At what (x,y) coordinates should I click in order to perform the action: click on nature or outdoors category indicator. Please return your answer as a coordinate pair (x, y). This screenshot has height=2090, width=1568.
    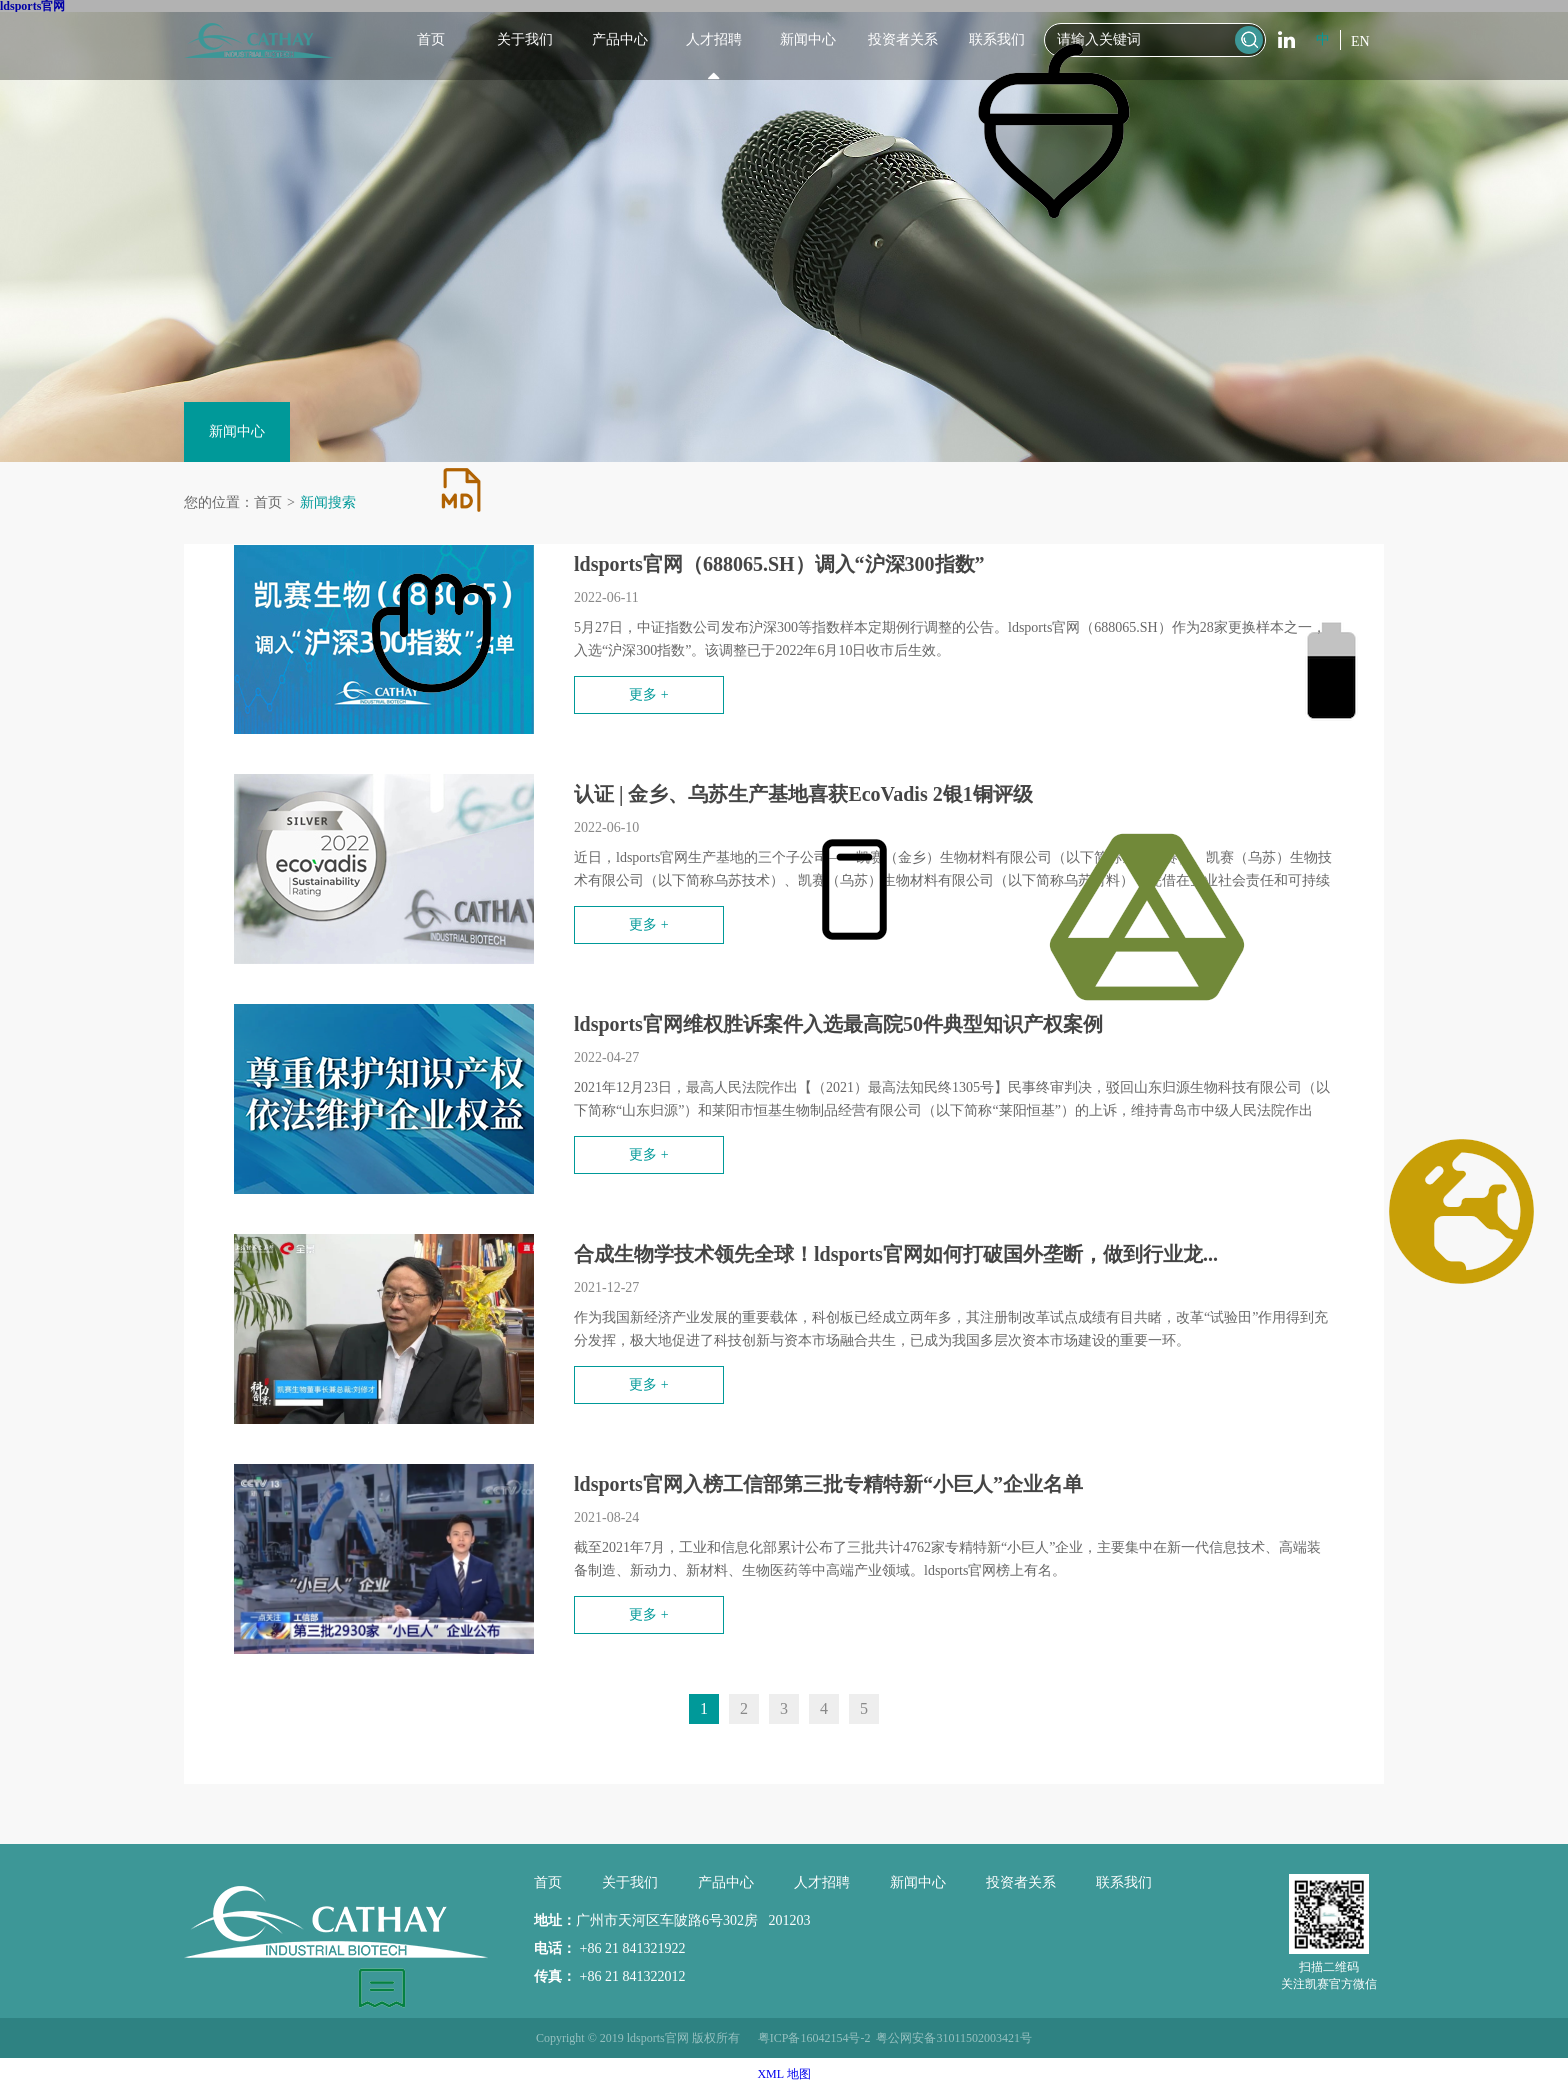
    Looking at the image, I should click on (1054, 131).